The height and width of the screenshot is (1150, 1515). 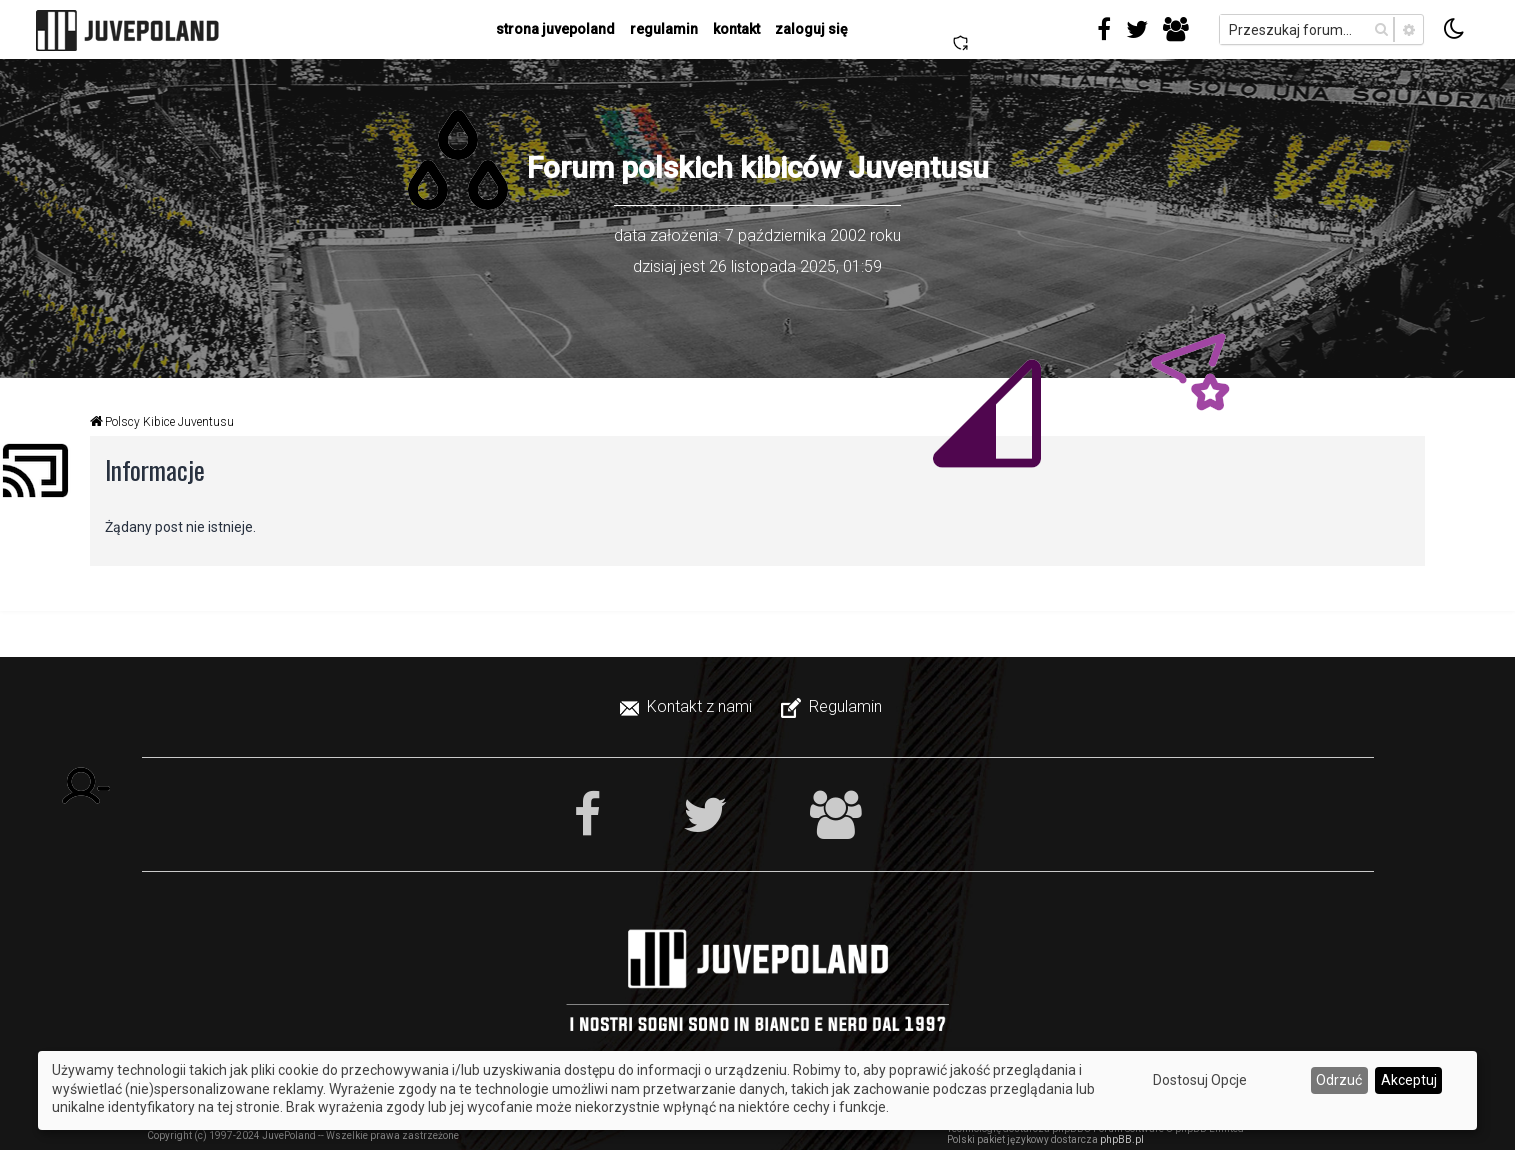 What do you see at coordinates (1189, 370) in the screenshot?
I see `mark a location as favorite` at bounding box center [1189, 370].